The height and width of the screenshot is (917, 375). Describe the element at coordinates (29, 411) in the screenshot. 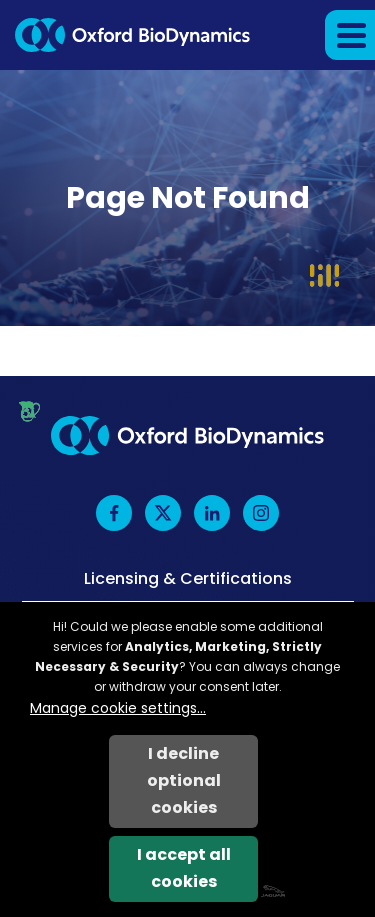

I see `charles web debugging proxy application` at that location.